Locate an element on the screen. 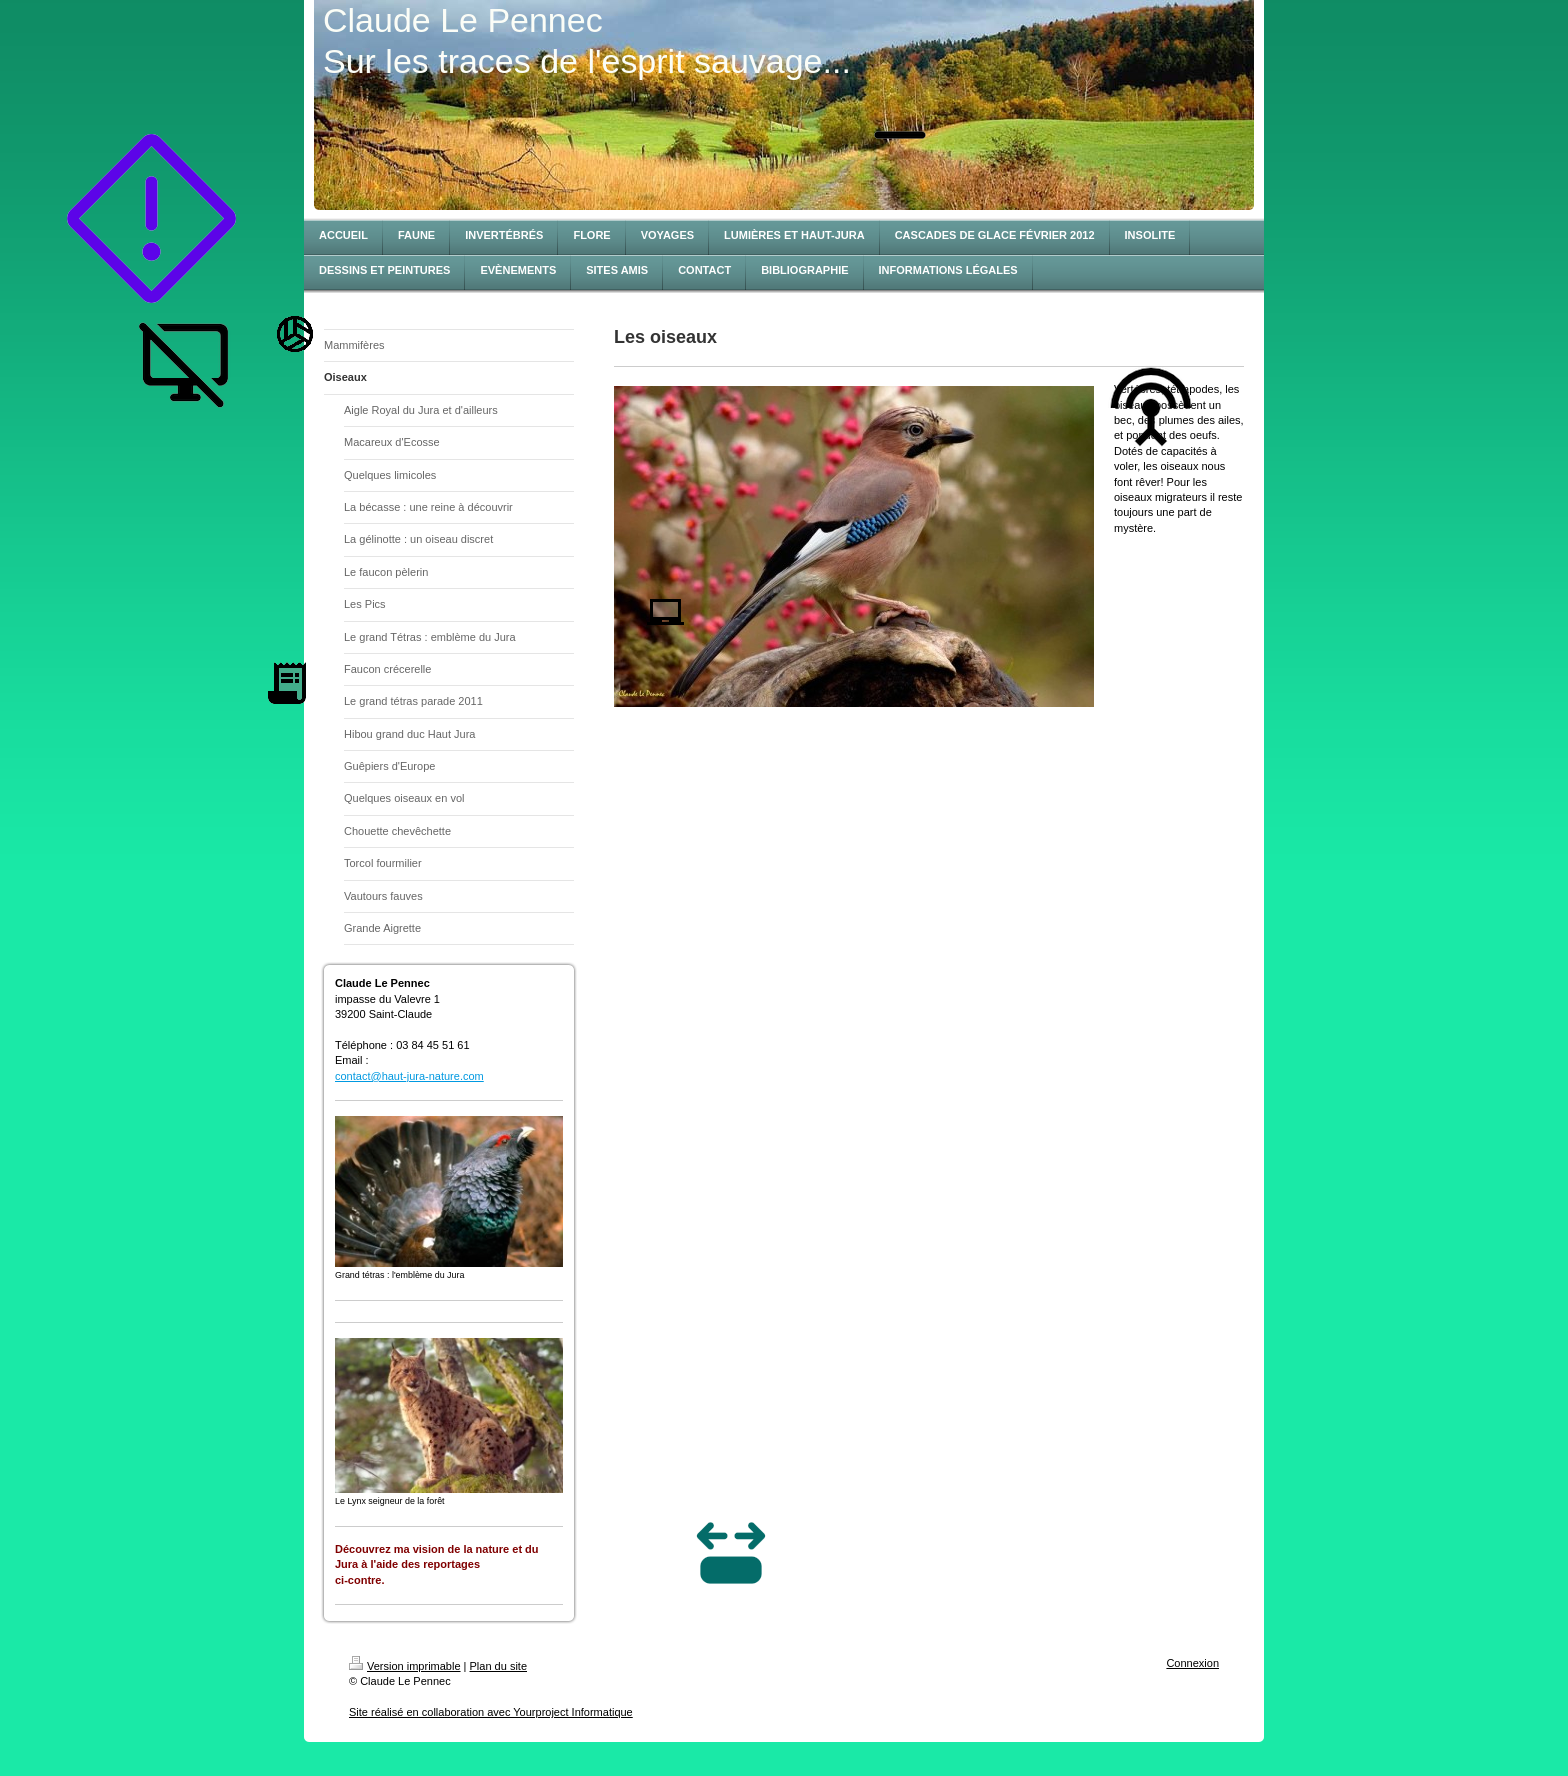 This screenshot has height=1776, width=1568. indicates a warning or caution state is located at coordinates (151, 218).